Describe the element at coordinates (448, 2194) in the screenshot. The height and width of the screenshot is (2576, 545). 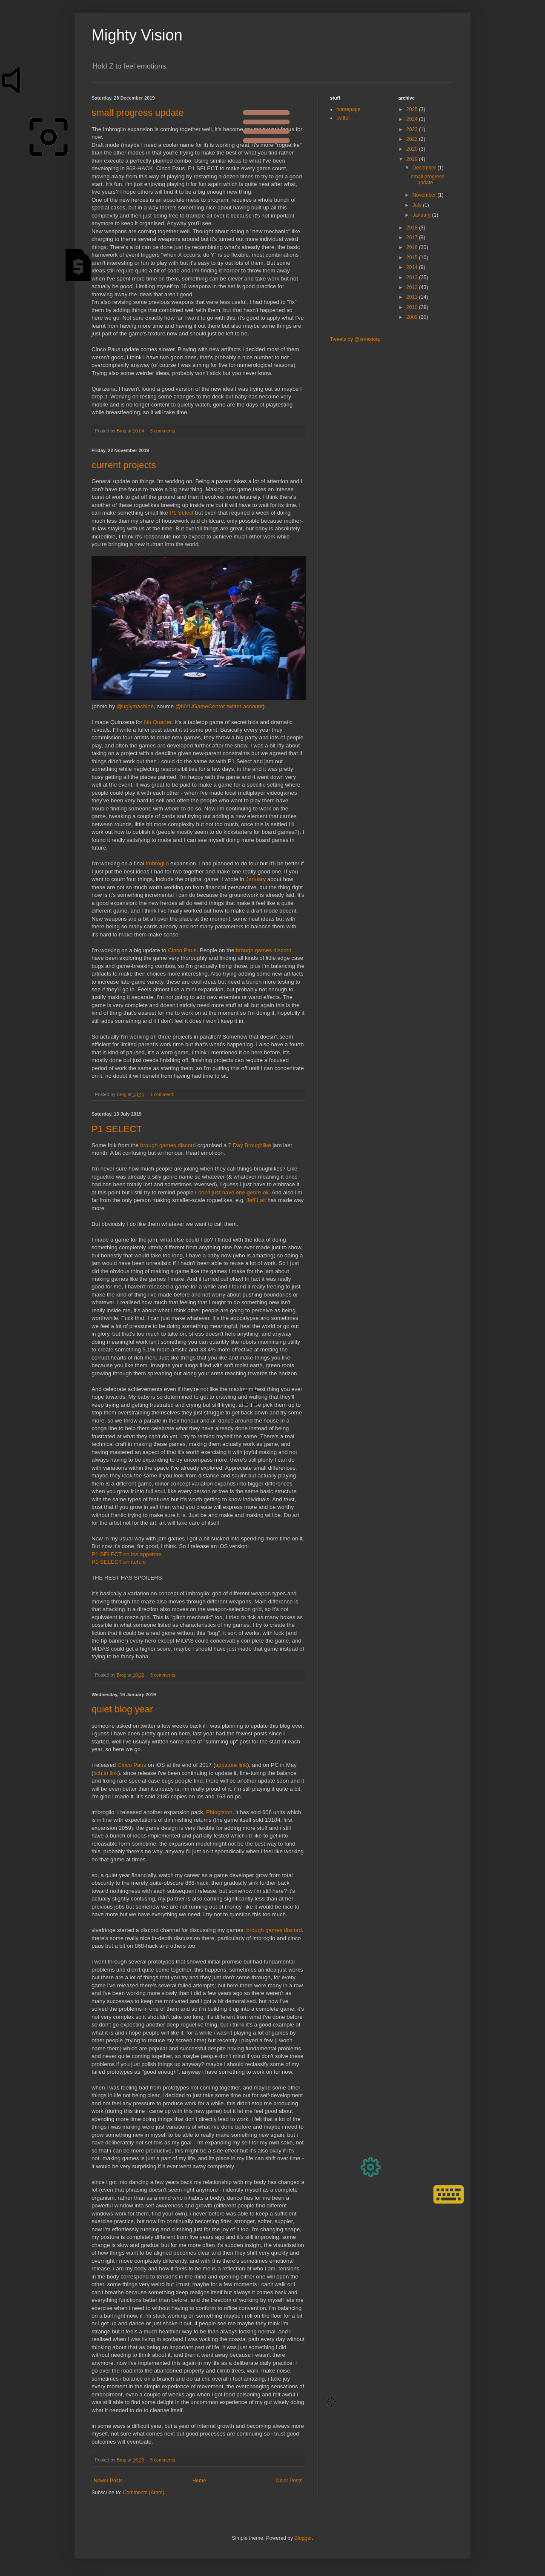
I see `open the on-screen keyboard` at that location.